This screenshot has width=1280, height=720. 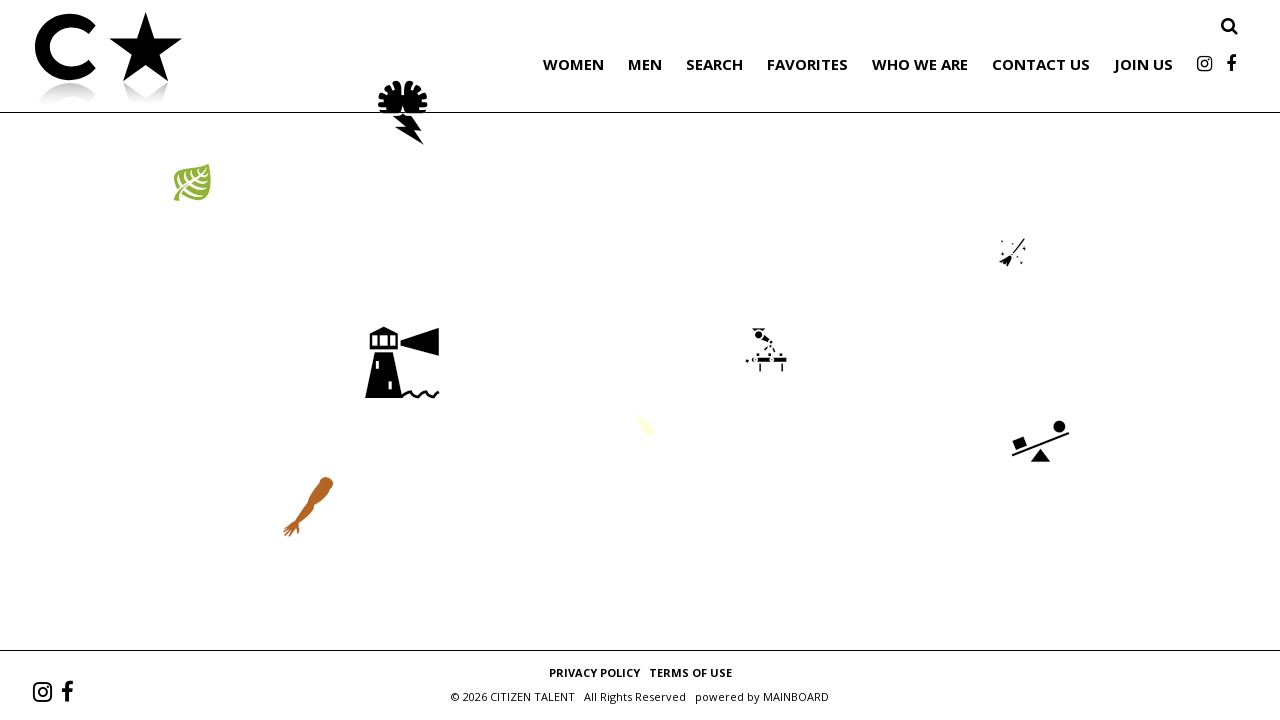 I want to click on select arm or upper limb in character customization, so click(x=308, y=507).